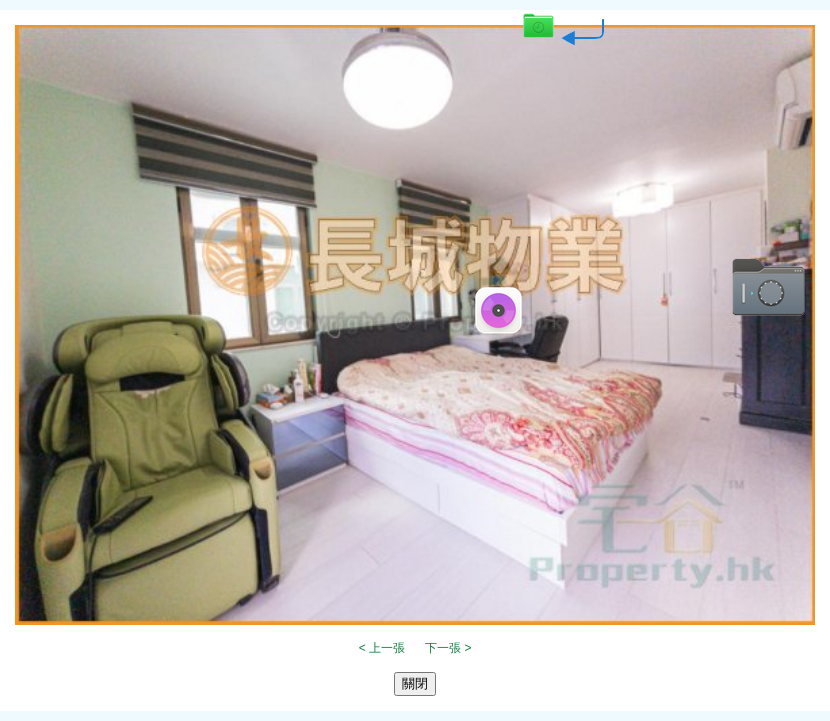  What do you see at coordinates (582, 29) in the screenshot?
I see `reply to an email message` at bounding box center [582, 29].